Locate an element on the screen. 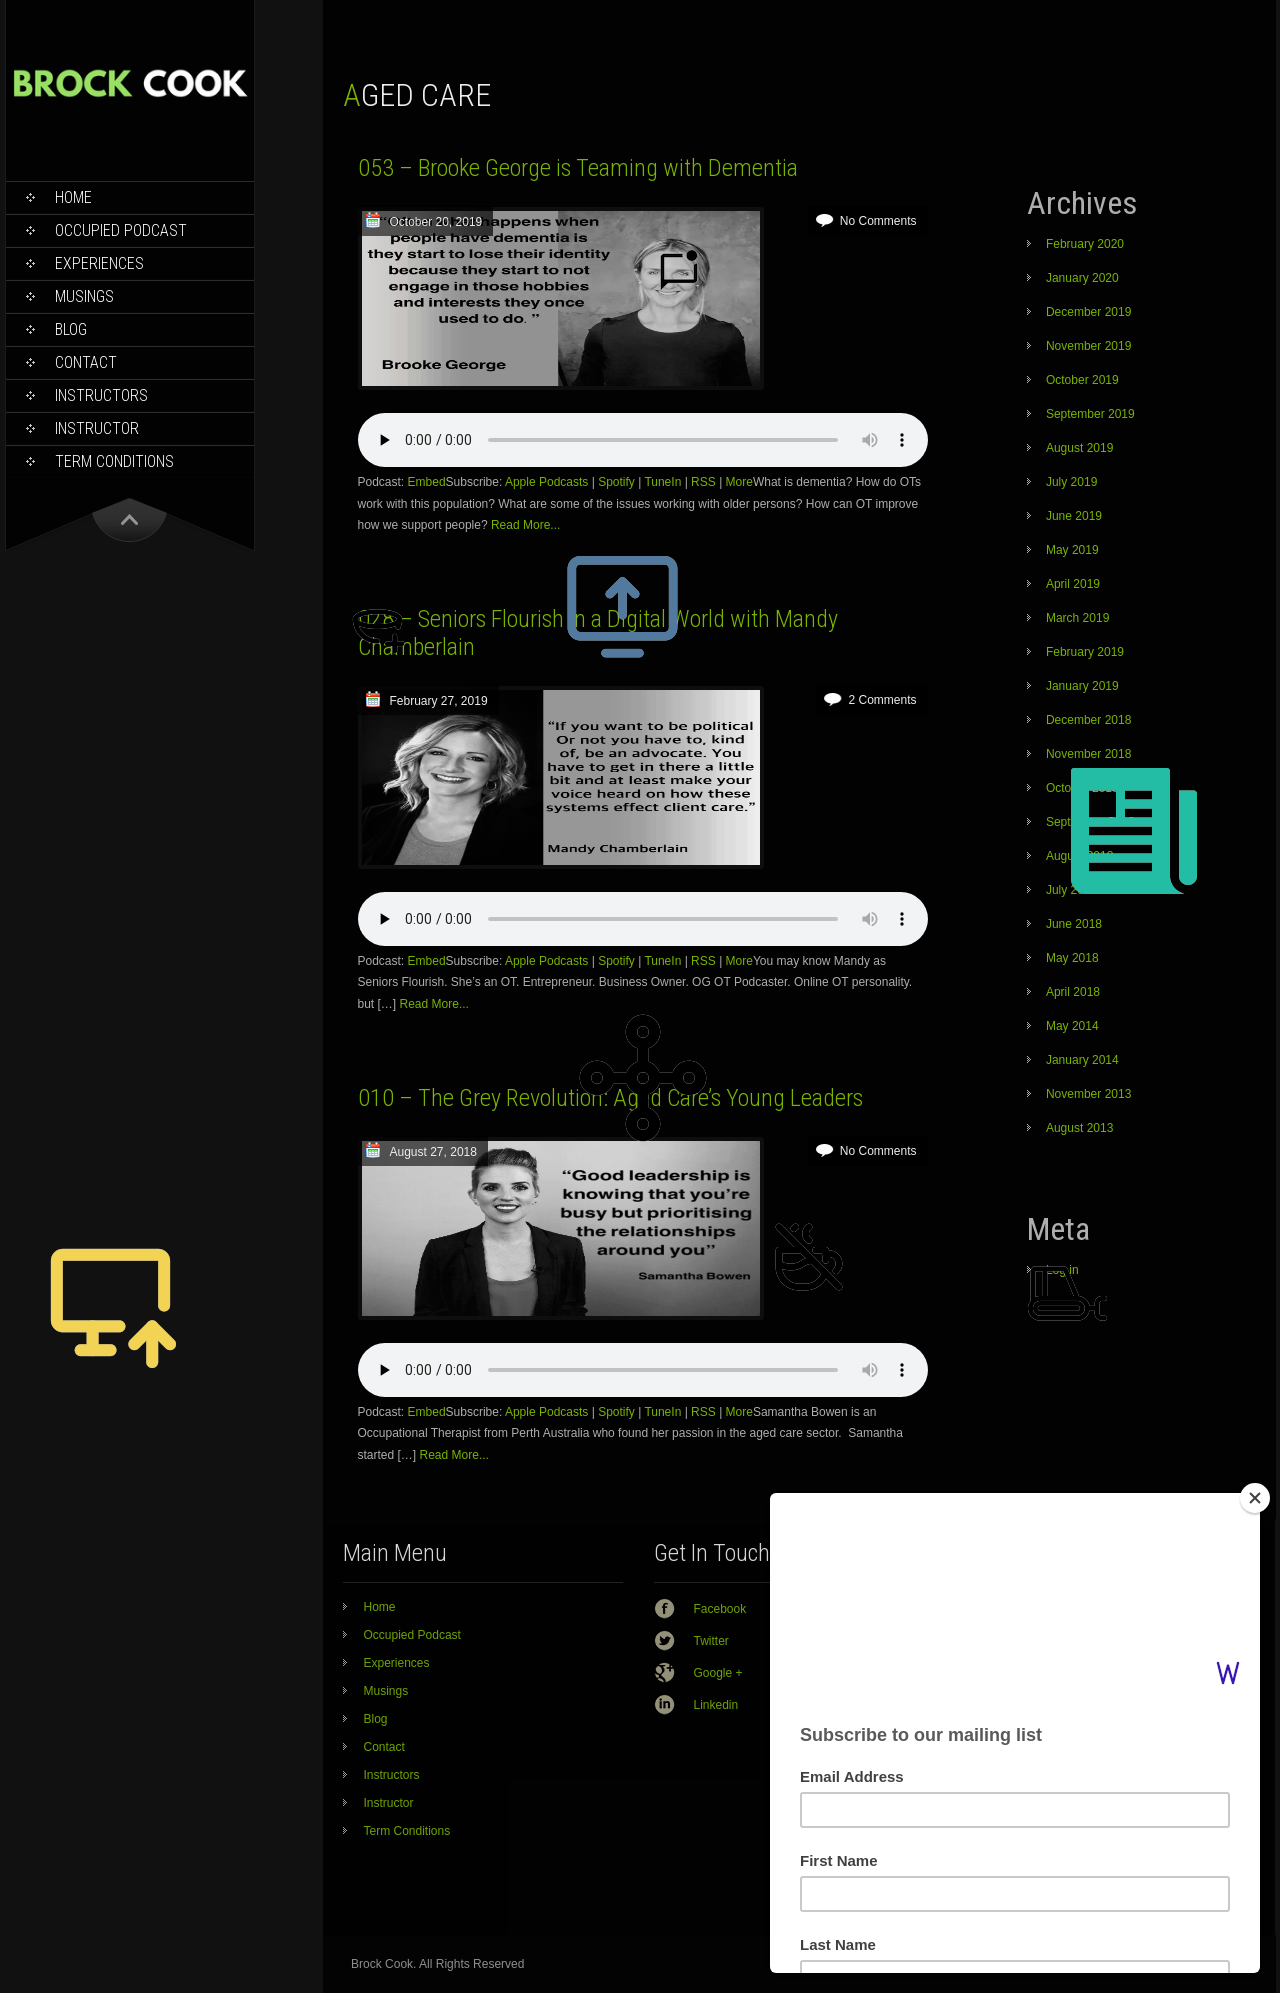 The image size is (1280, 1993). disable coffee break reminder is located at coordinates (809, 1257).